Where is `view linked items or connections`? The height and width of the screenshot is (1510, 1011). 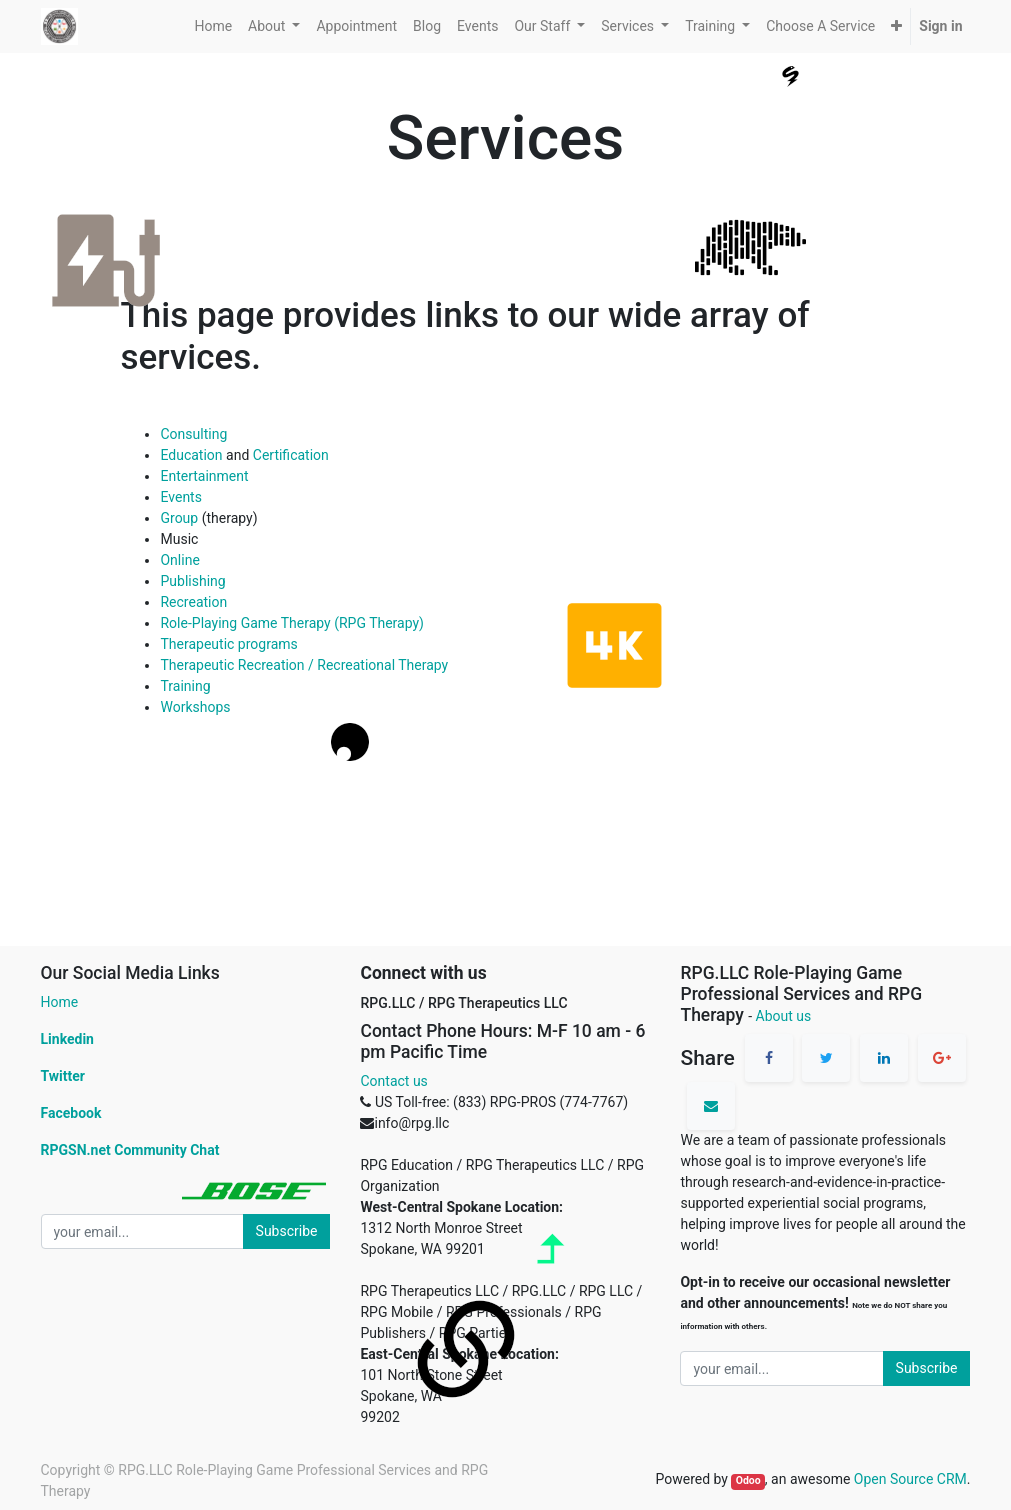
view linked items or connections is located at coordinates (466, 1349).